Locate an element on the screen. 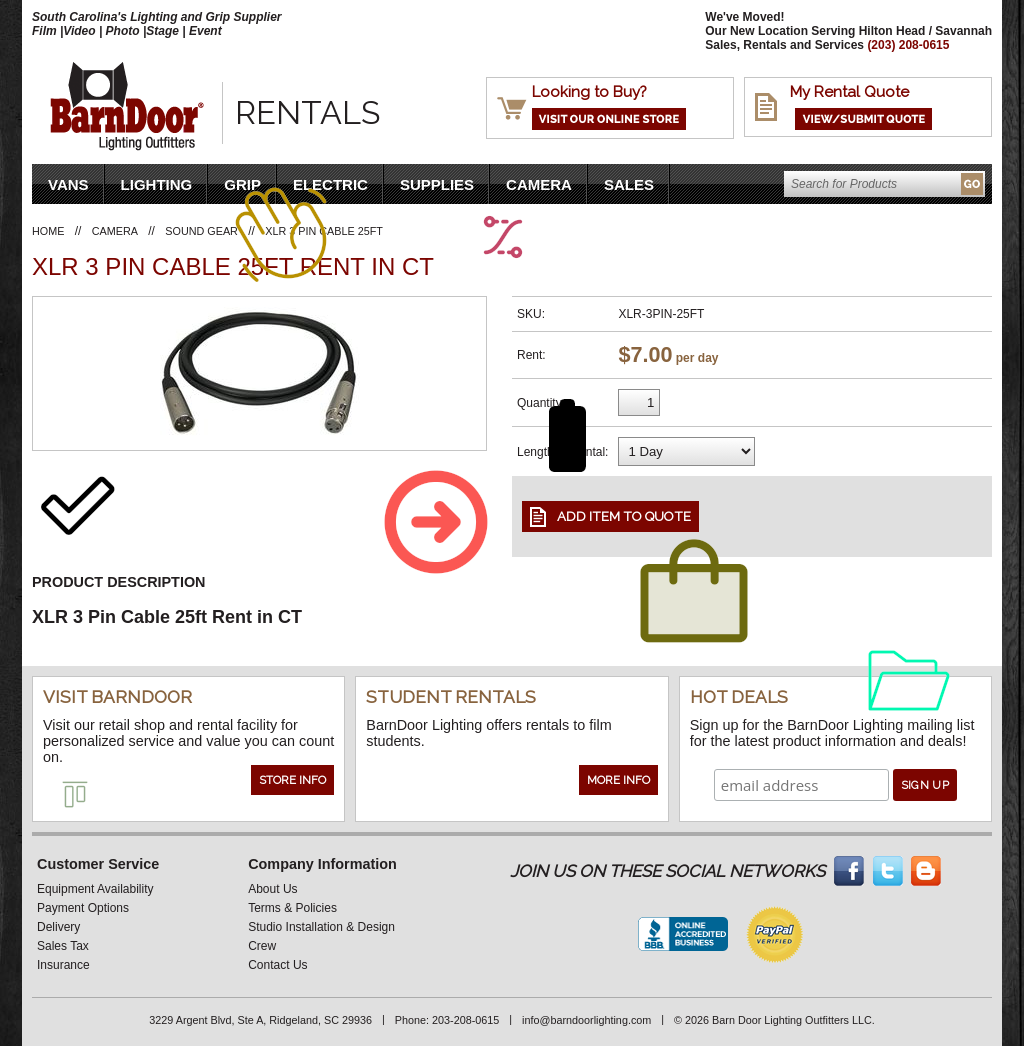  confirm or submit an action is located at coordinates (76, 504).